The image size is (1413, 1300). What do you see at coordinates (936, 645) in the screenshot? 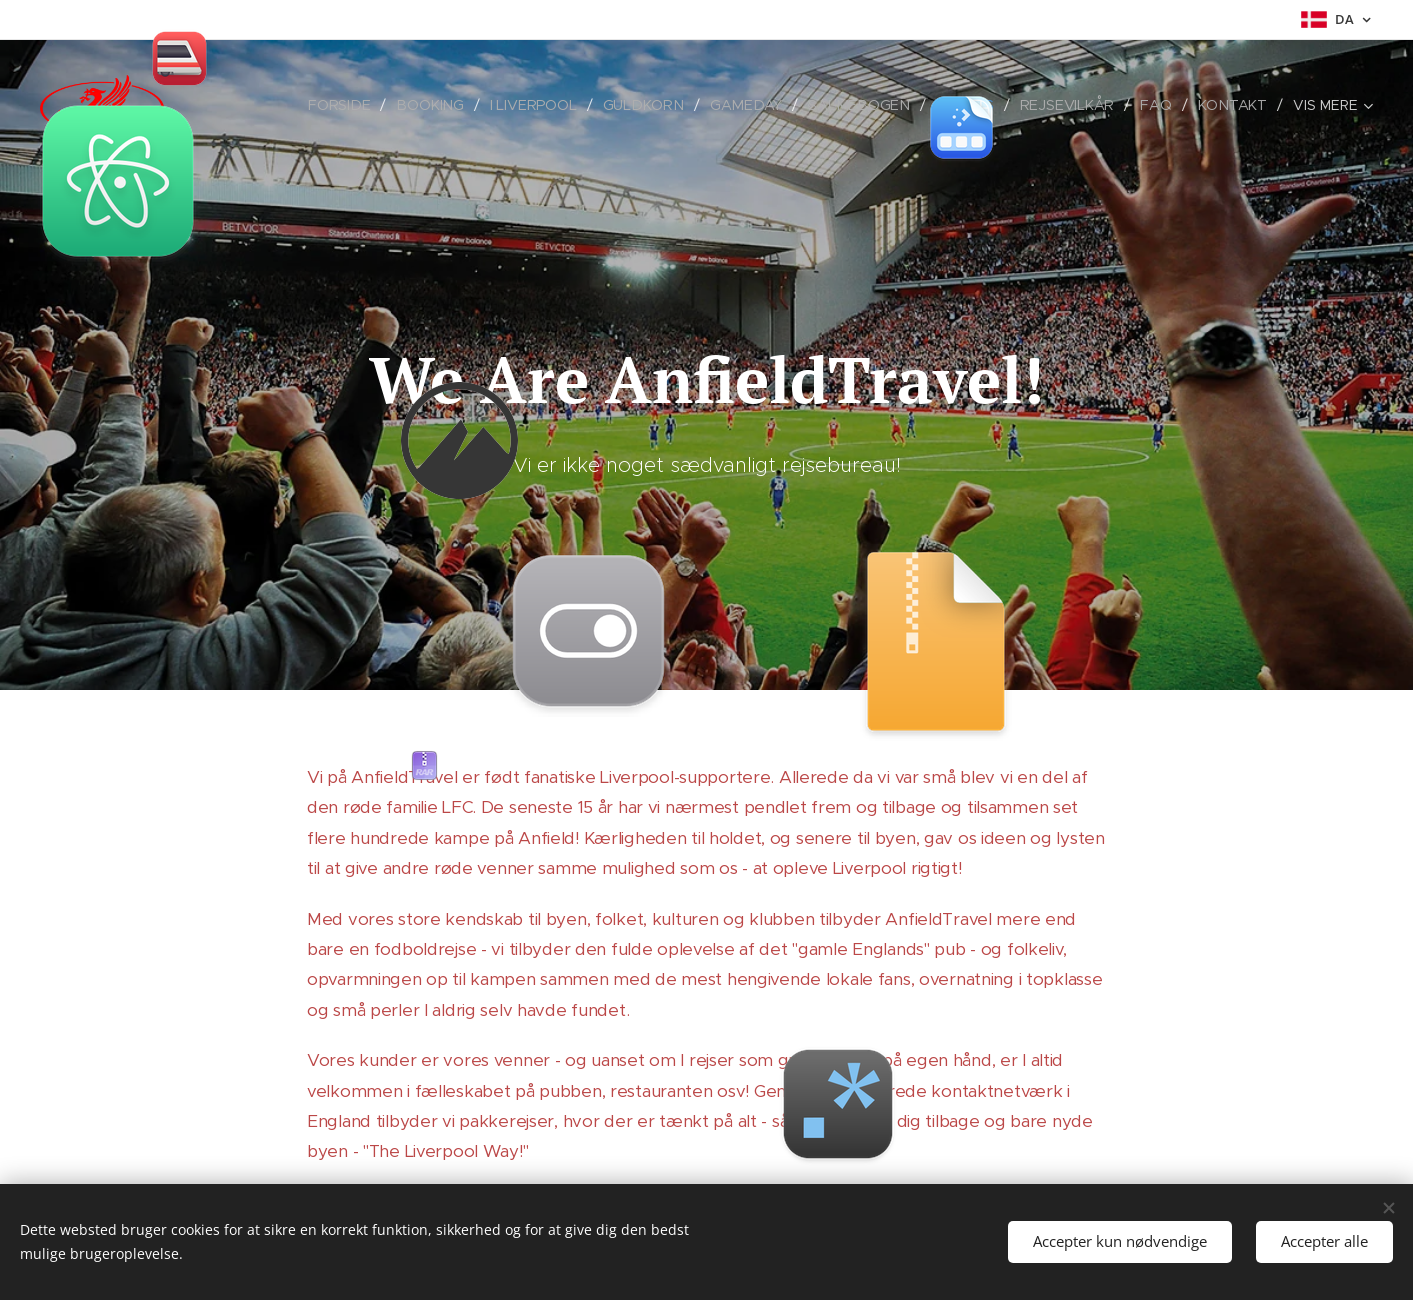
I see `a compressed zip file` at bounding box center [936, 645].